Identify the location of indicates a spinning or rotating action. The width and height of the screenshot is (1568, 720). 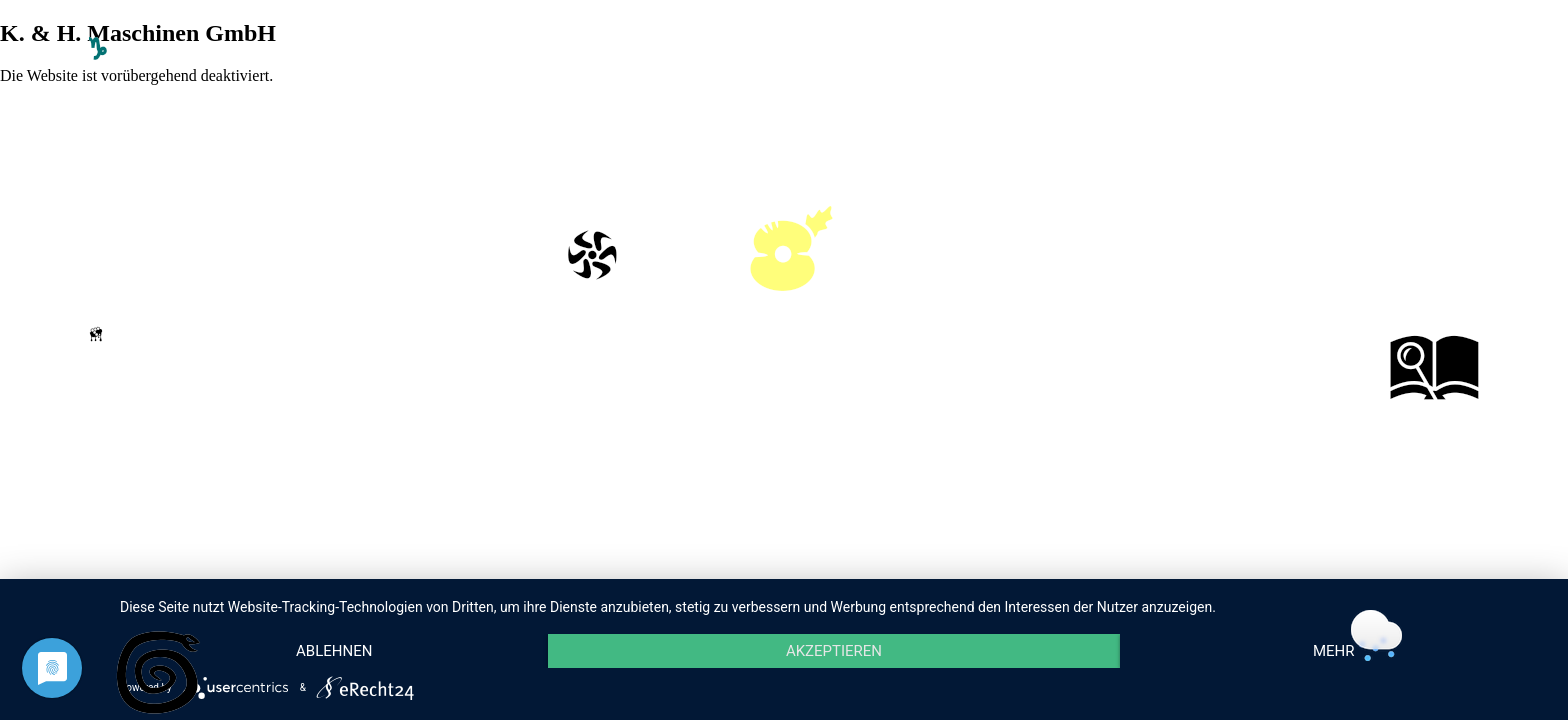
(592, 254).